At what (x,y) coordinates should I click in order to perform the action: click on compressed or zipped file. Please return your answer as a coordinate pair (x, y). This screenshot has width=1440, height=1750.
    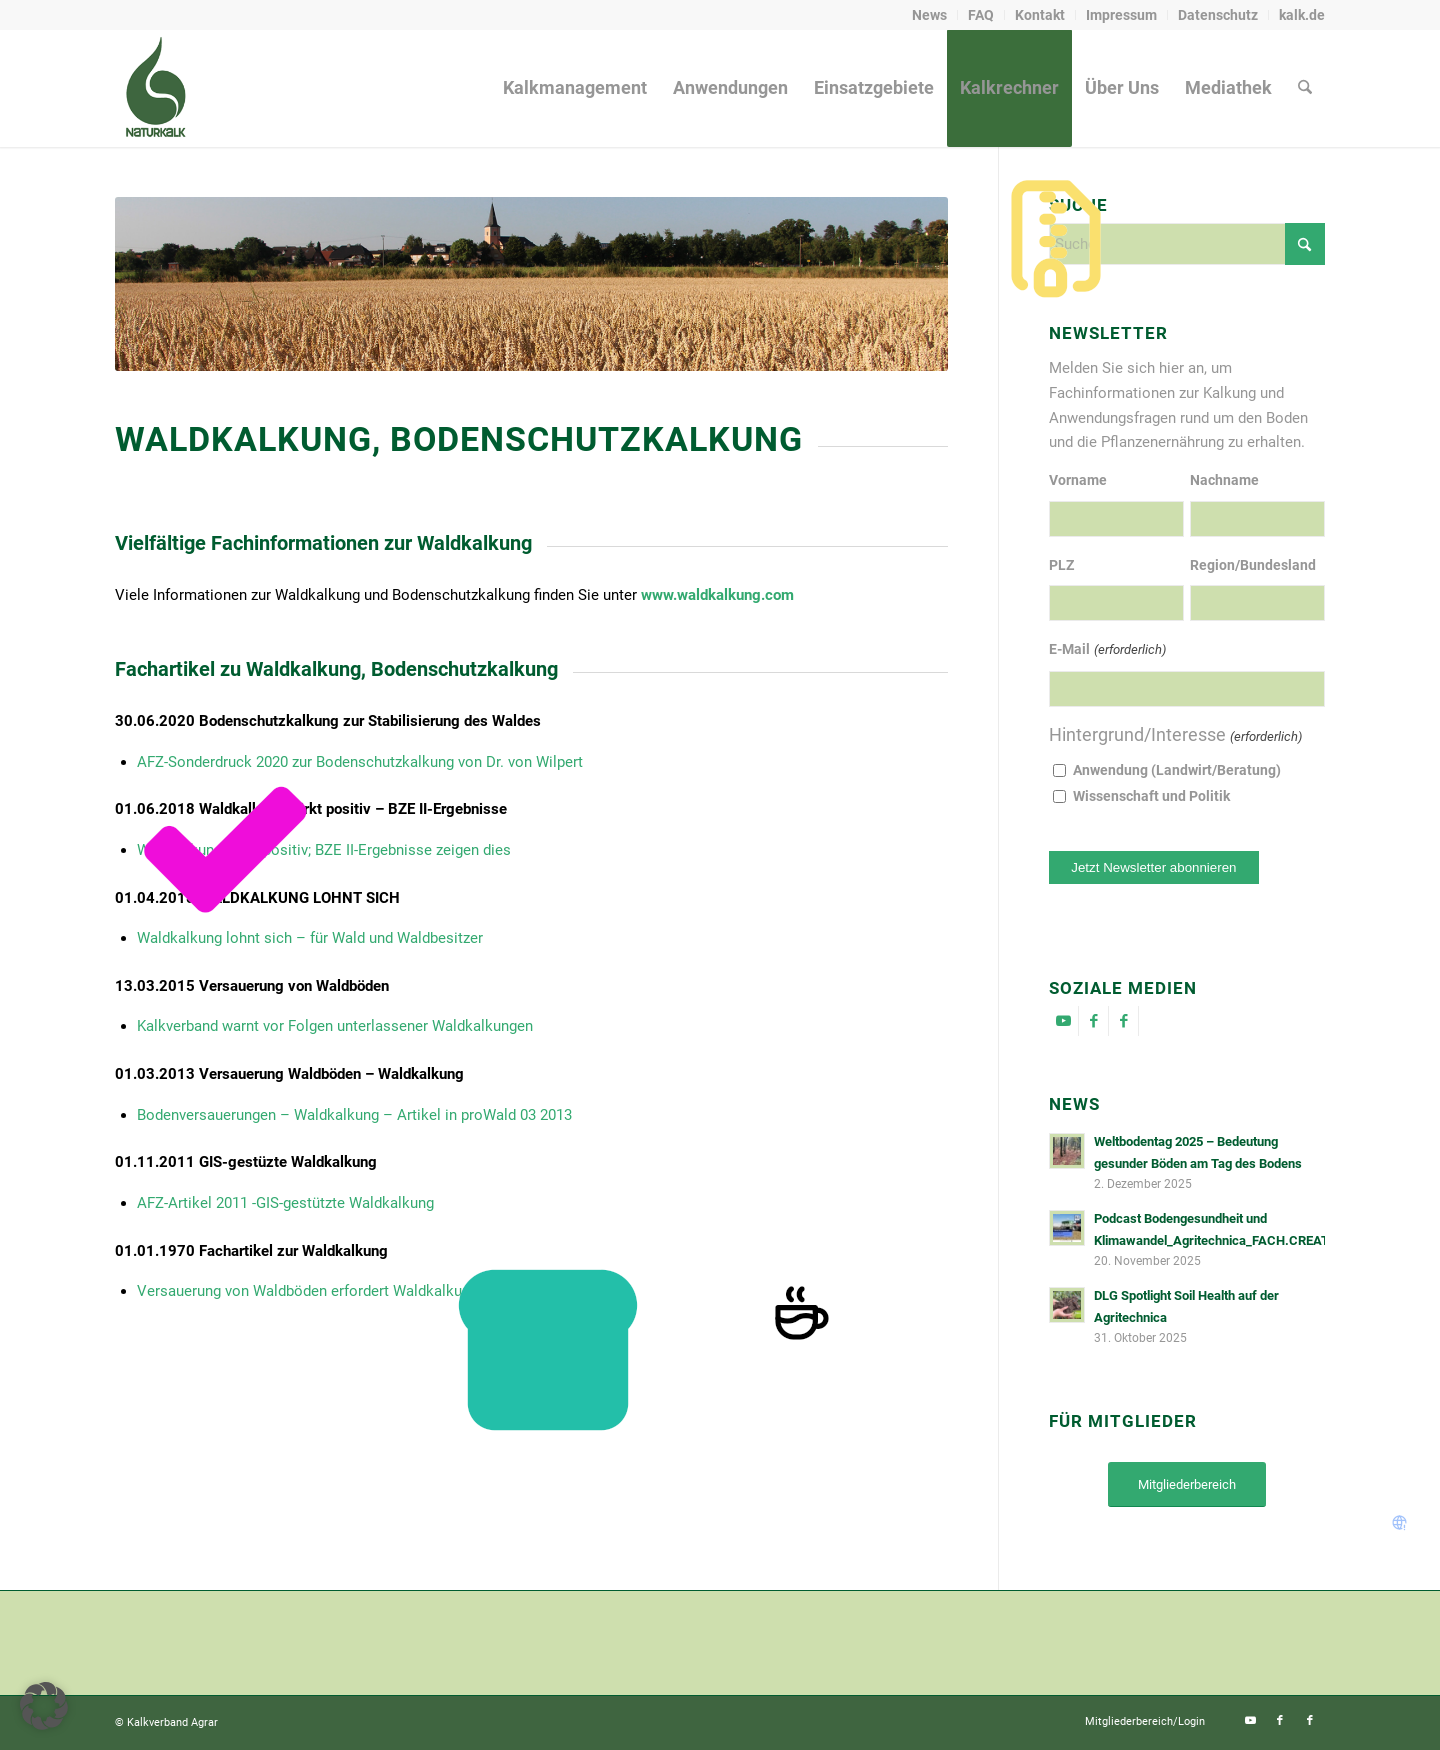
    Looking at the image, I should click on (1056, 236).